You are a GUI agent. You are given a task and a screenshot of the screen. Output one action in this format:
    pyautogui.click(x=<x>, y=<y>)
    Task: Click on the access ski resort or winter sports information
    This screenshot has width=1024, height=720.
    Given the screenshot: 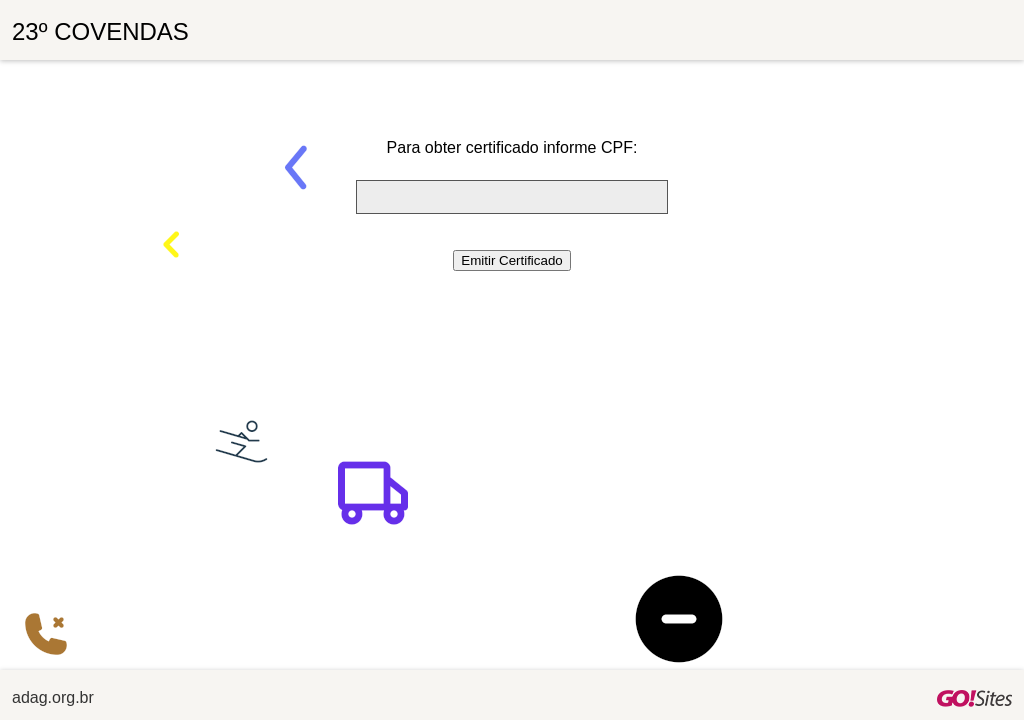 What is the action you would take?
    pyautogui.click(x=241, y=442)
    